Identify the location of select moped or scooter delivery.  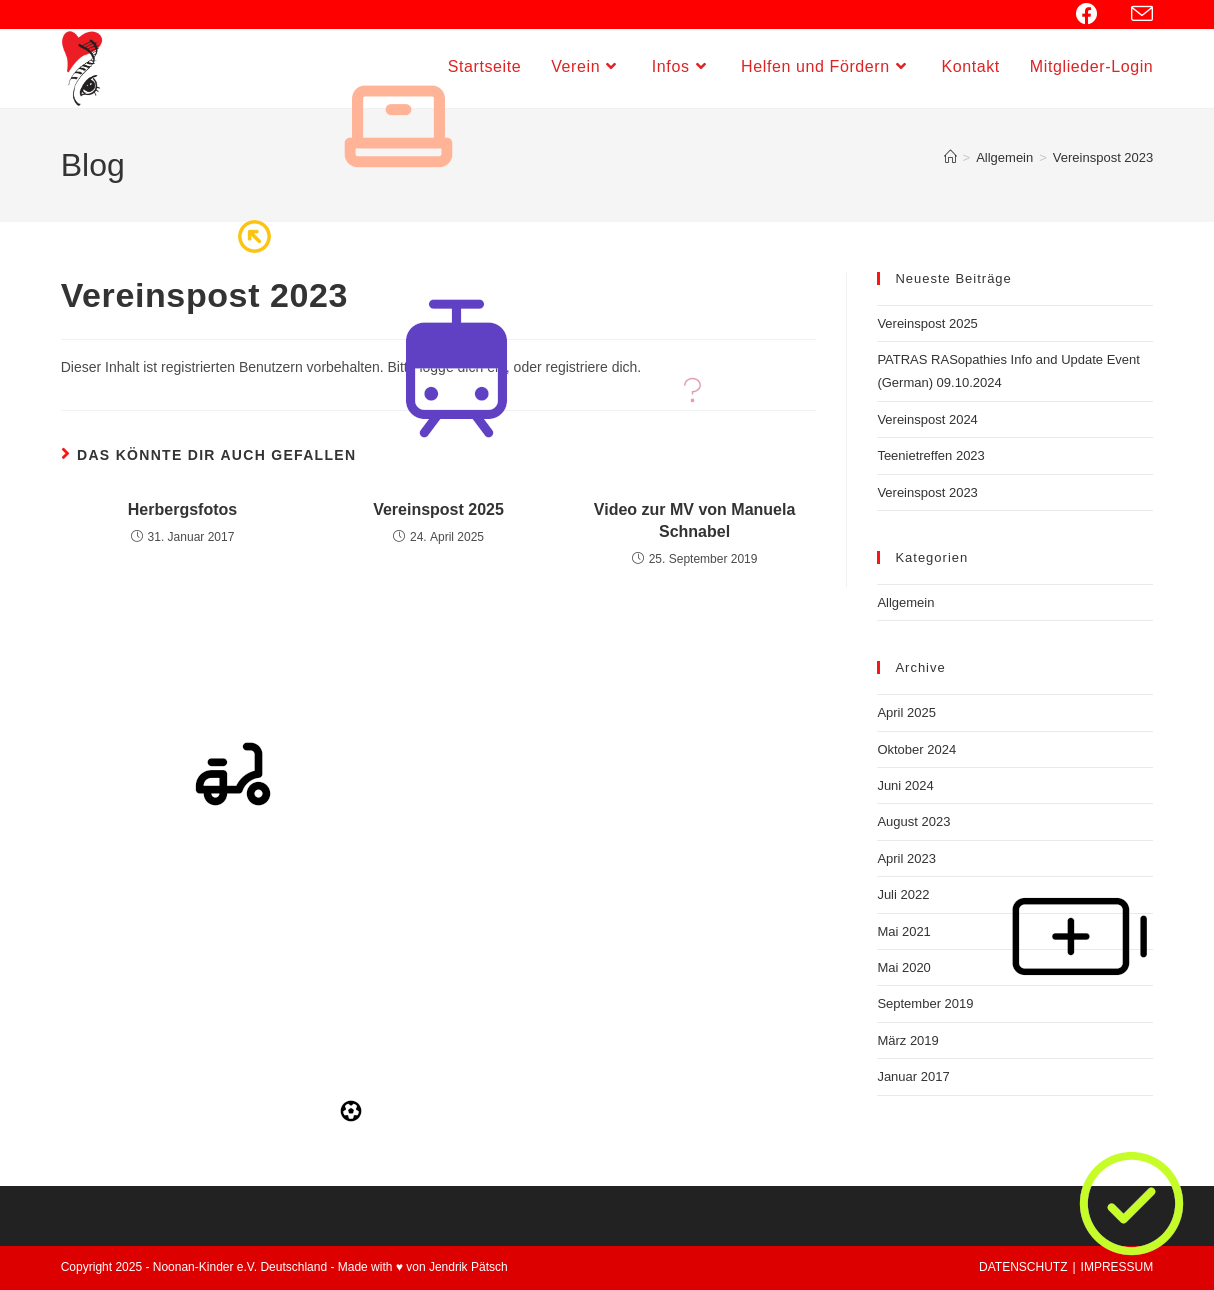
(235, 774).